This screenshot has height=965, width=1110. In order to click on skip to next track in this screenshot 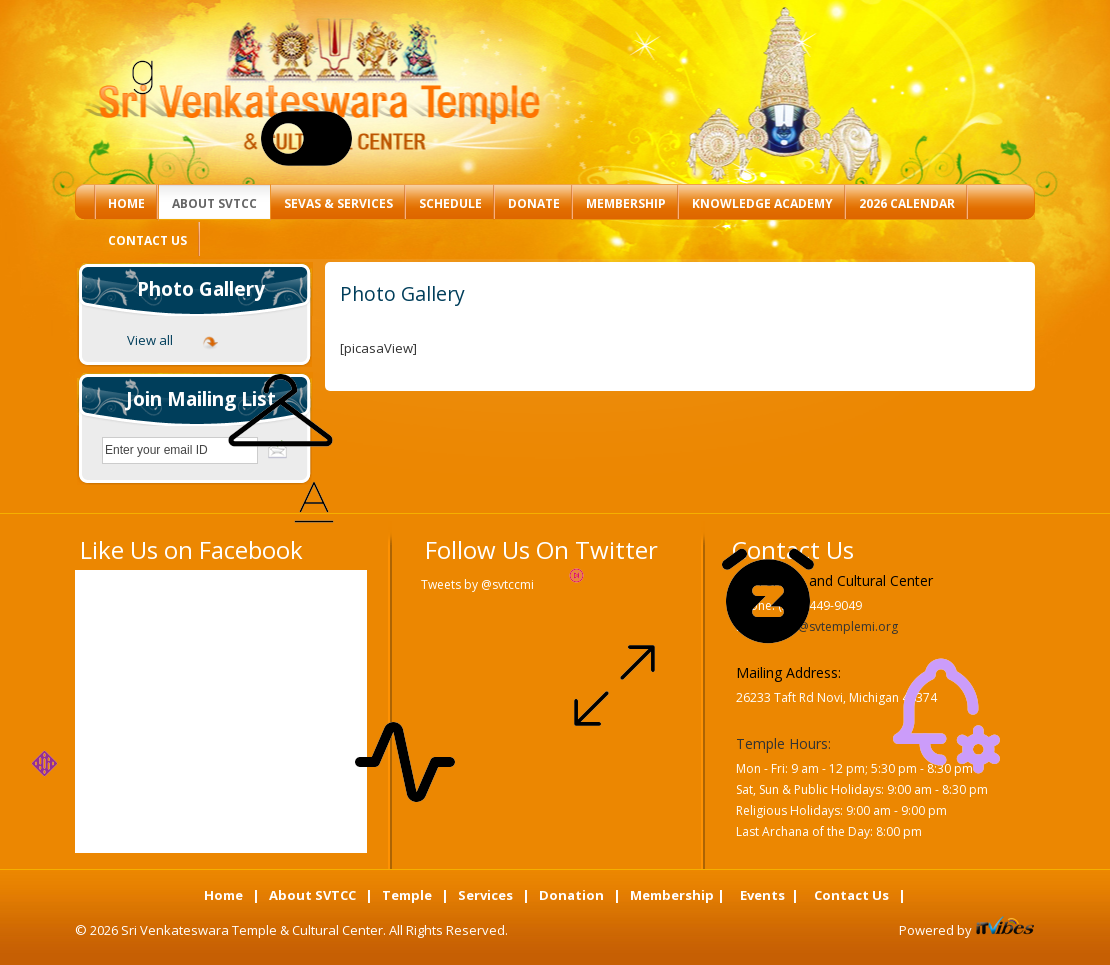, I will do `click(576, 575)`.